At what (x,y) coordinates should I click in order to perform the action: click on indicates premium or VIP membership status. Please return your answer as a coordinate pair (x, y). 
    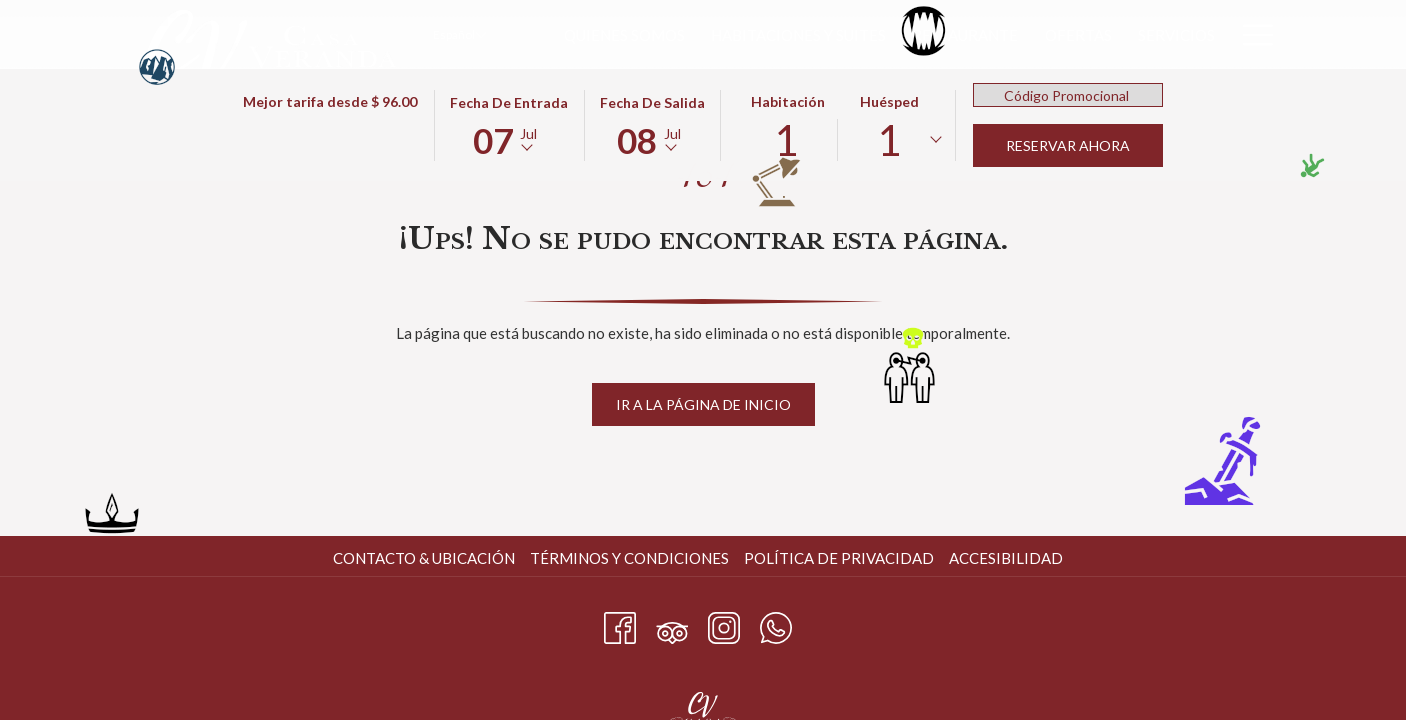
    Looking at the image, I should click on (112, 513).